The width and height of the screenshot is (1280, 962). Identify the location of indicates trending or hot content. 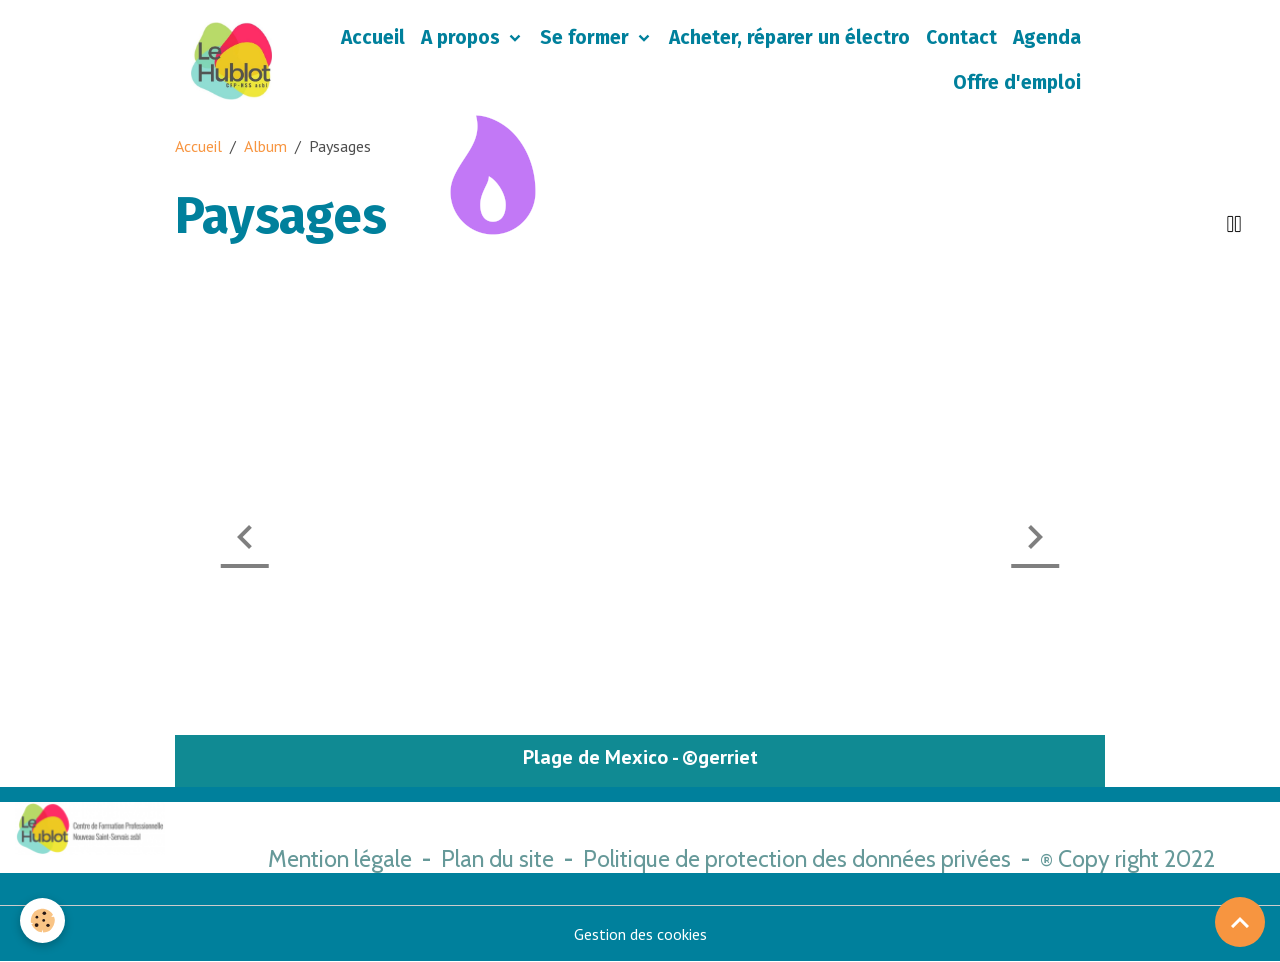
(493, 175).